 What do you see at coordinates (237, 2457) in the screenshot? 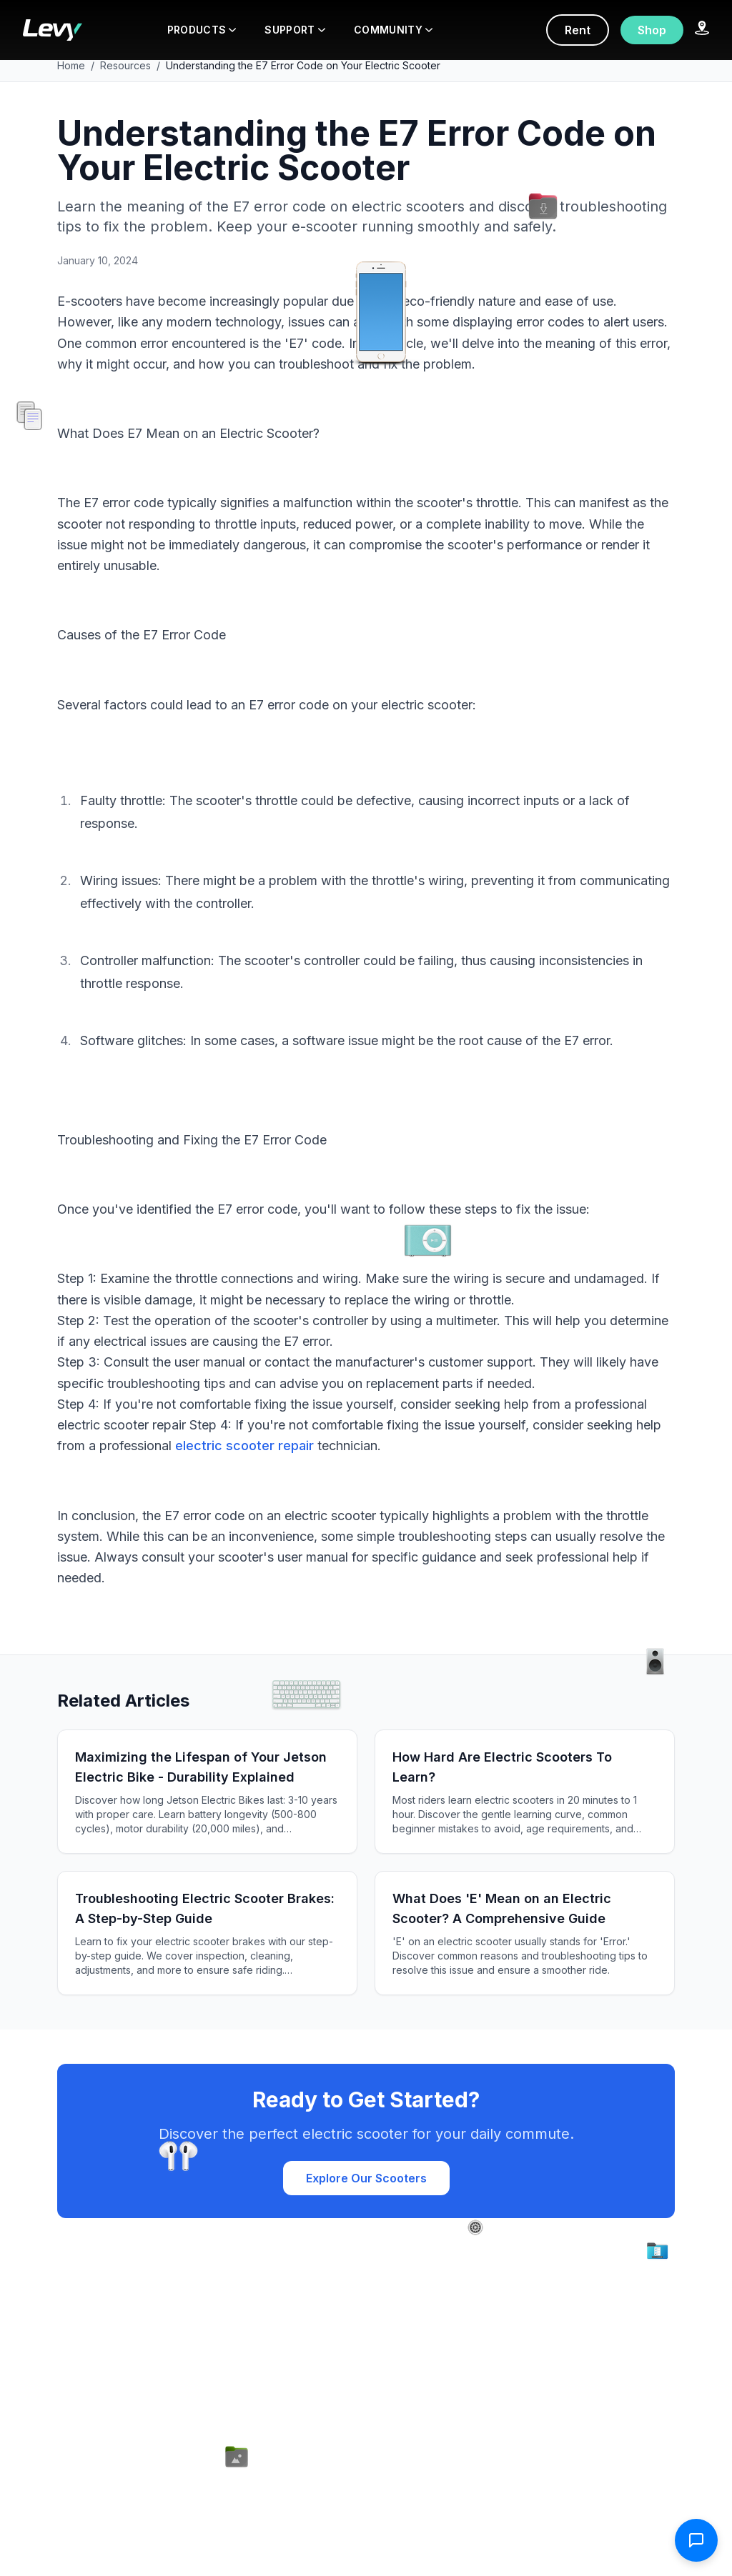
I see `open pictures folder` at bounding box center [237, 2457].